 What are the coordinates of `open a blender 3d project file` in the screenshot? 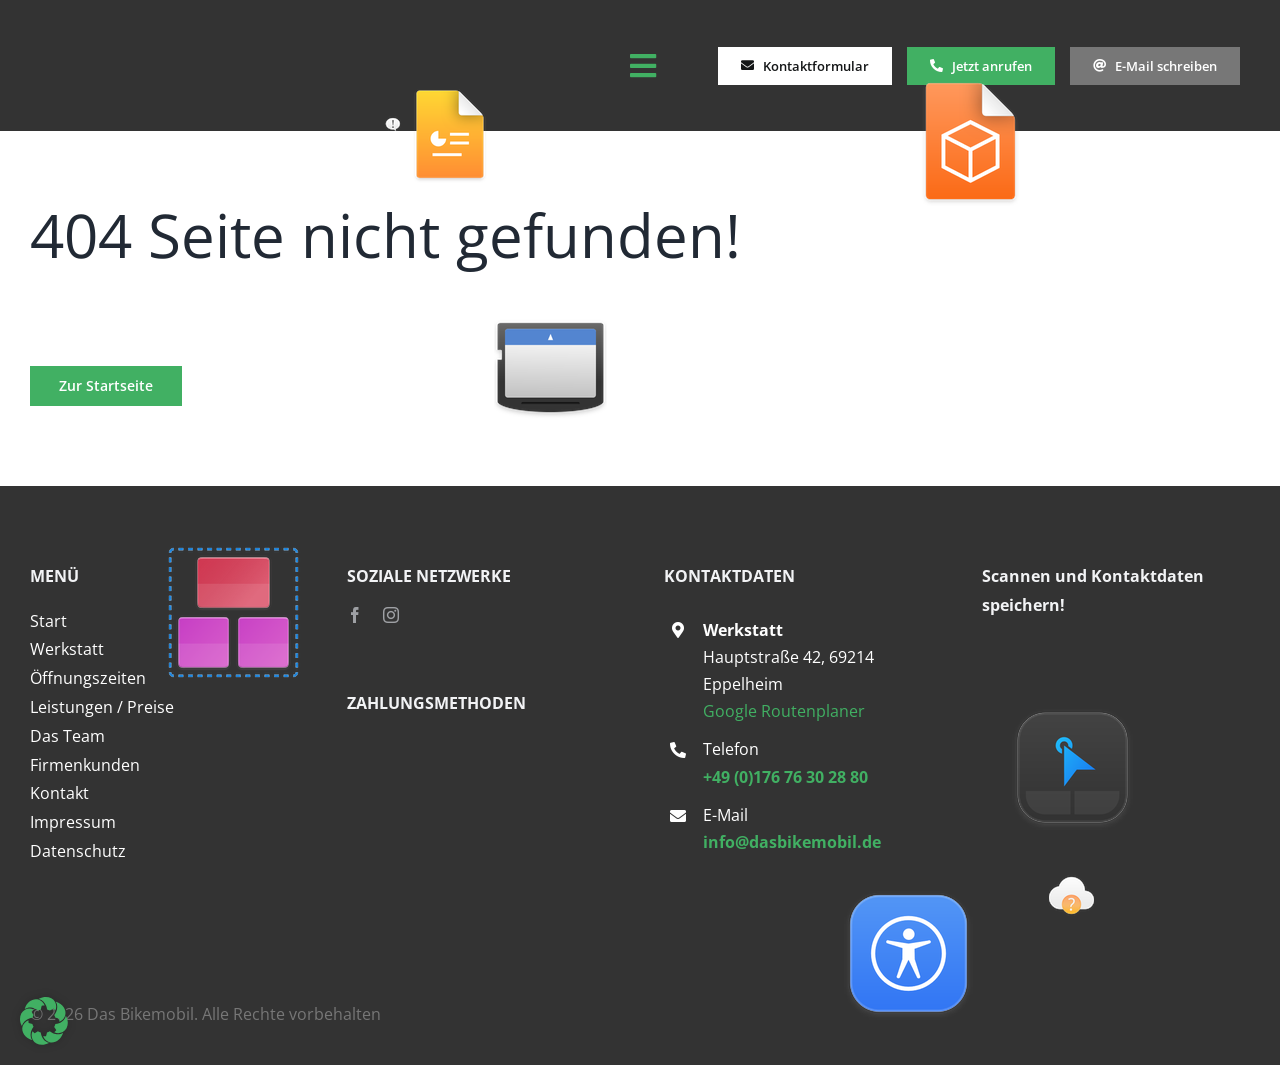 It's located at (970, 143).